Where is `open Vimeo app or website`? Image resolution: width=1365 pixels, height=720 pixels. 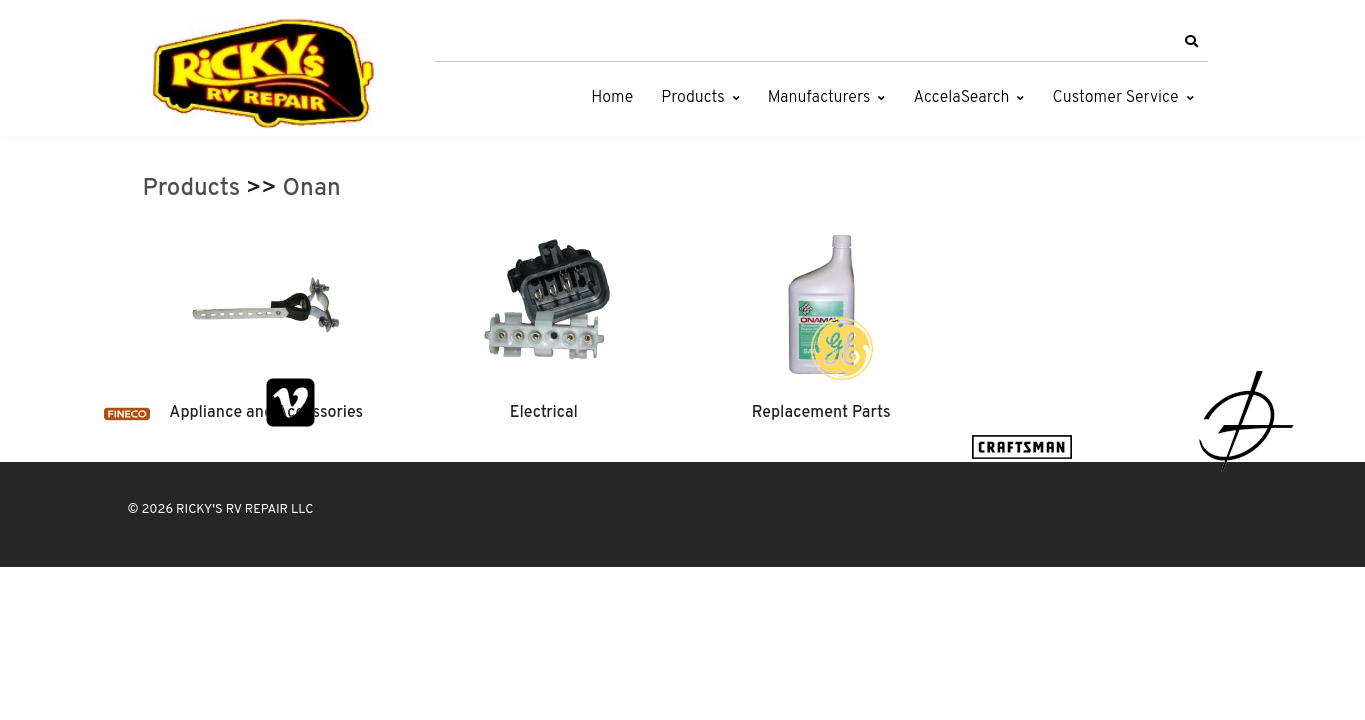
open Vimeo app or website is located at coordinates (290, 402).